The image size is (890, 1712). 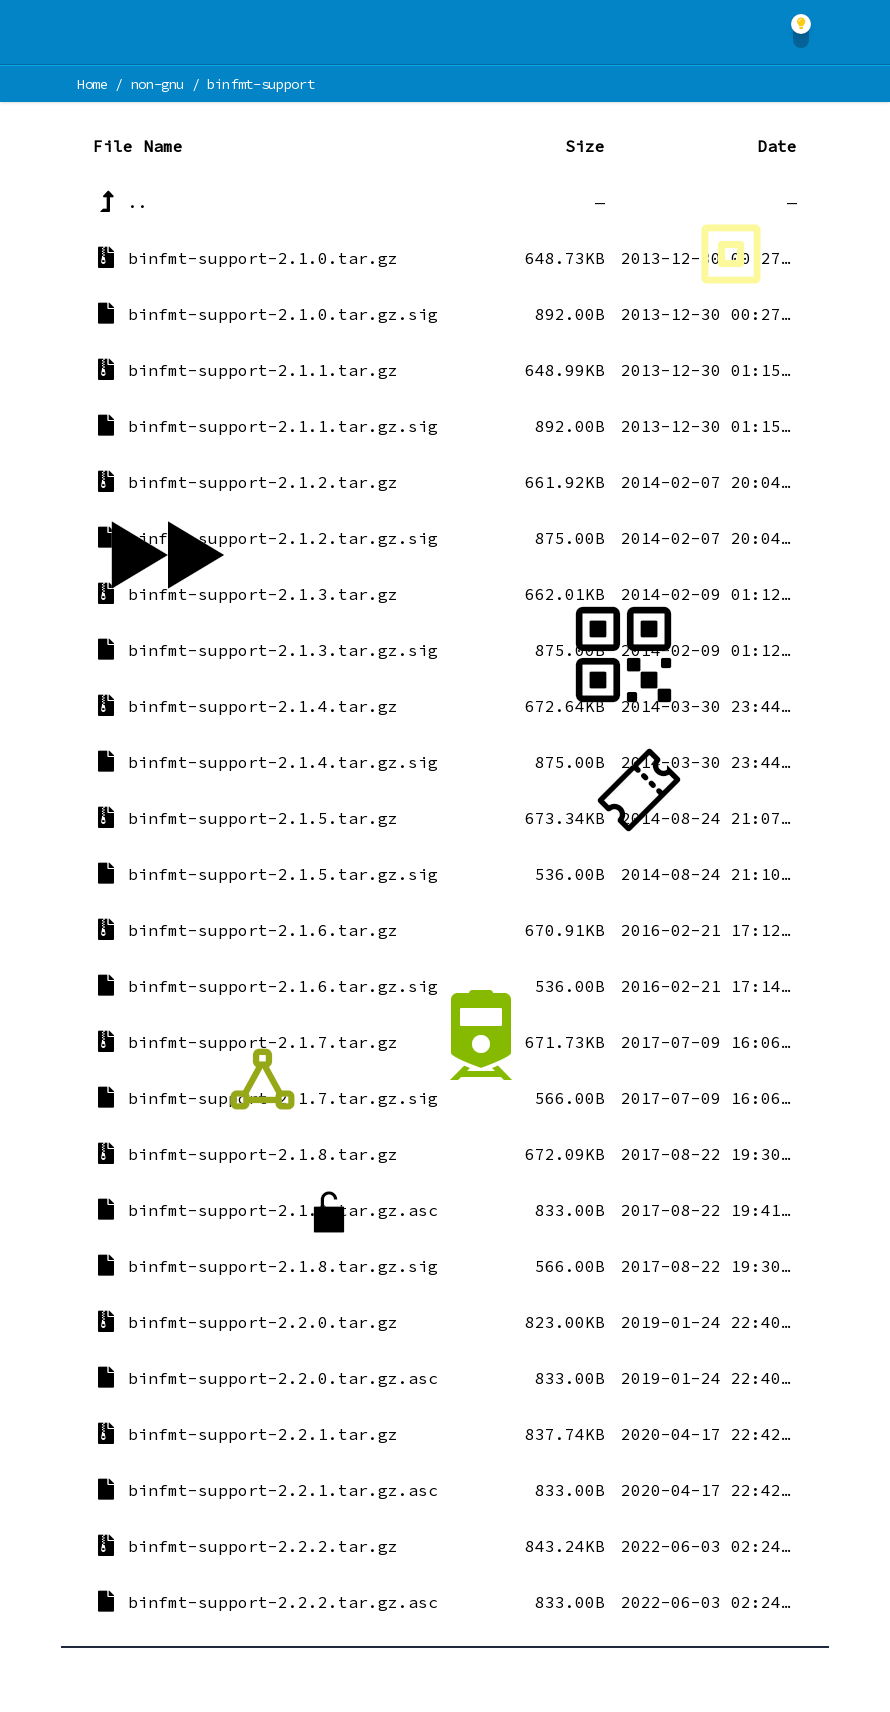 I want to click on skip to next track, so click(x=168, y=555).